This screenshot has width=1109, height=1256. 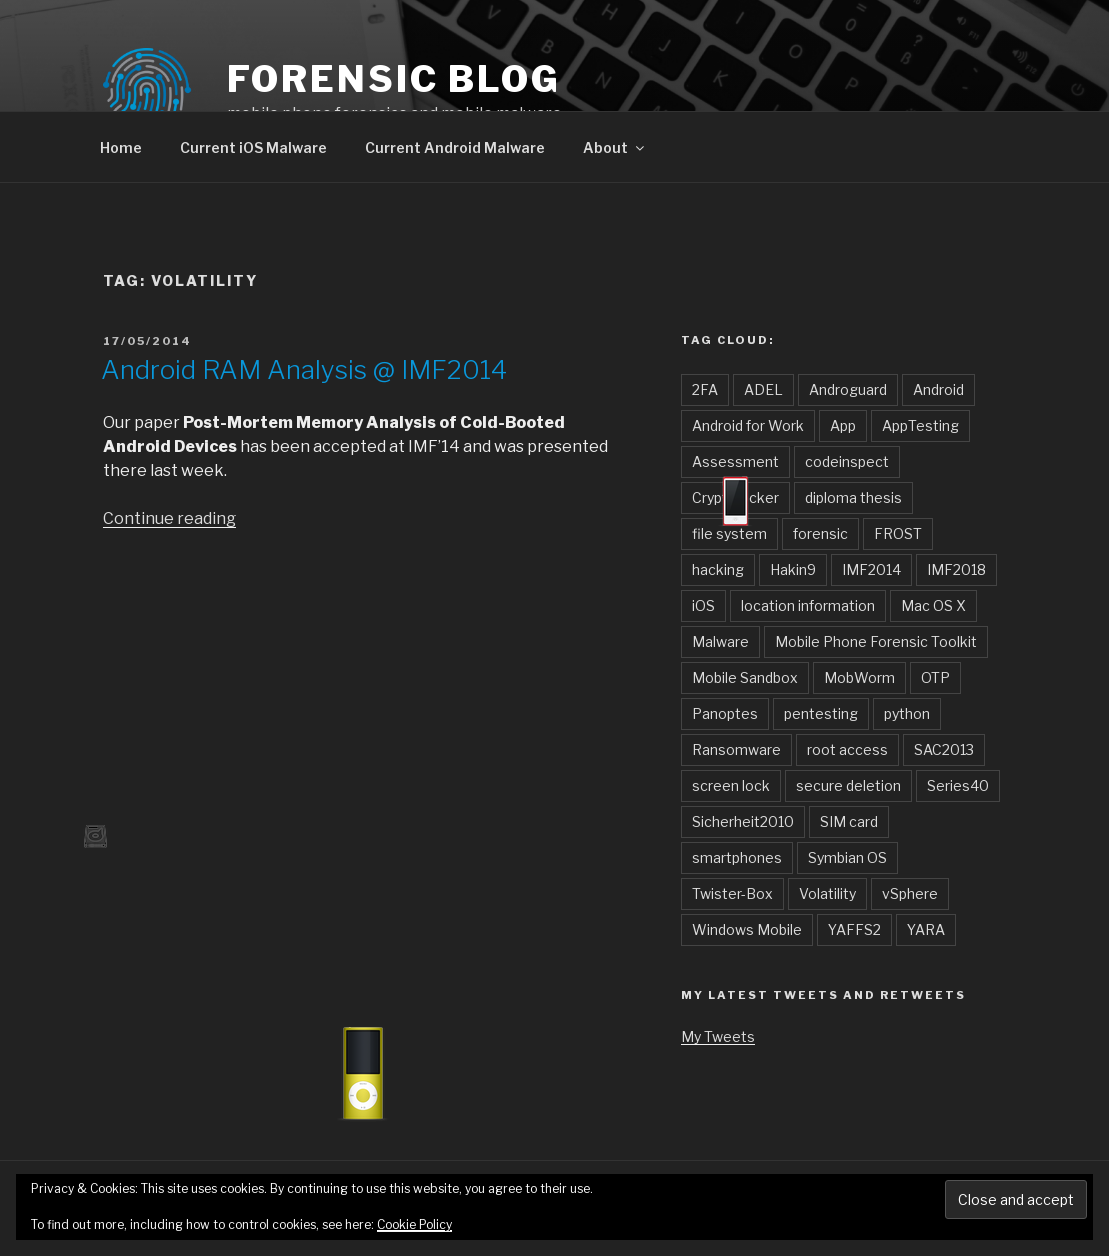 What do you see at coordinates (735, 501) in the screenshot?
I see `iPod nano device in red` at bounding box center [735, 501].